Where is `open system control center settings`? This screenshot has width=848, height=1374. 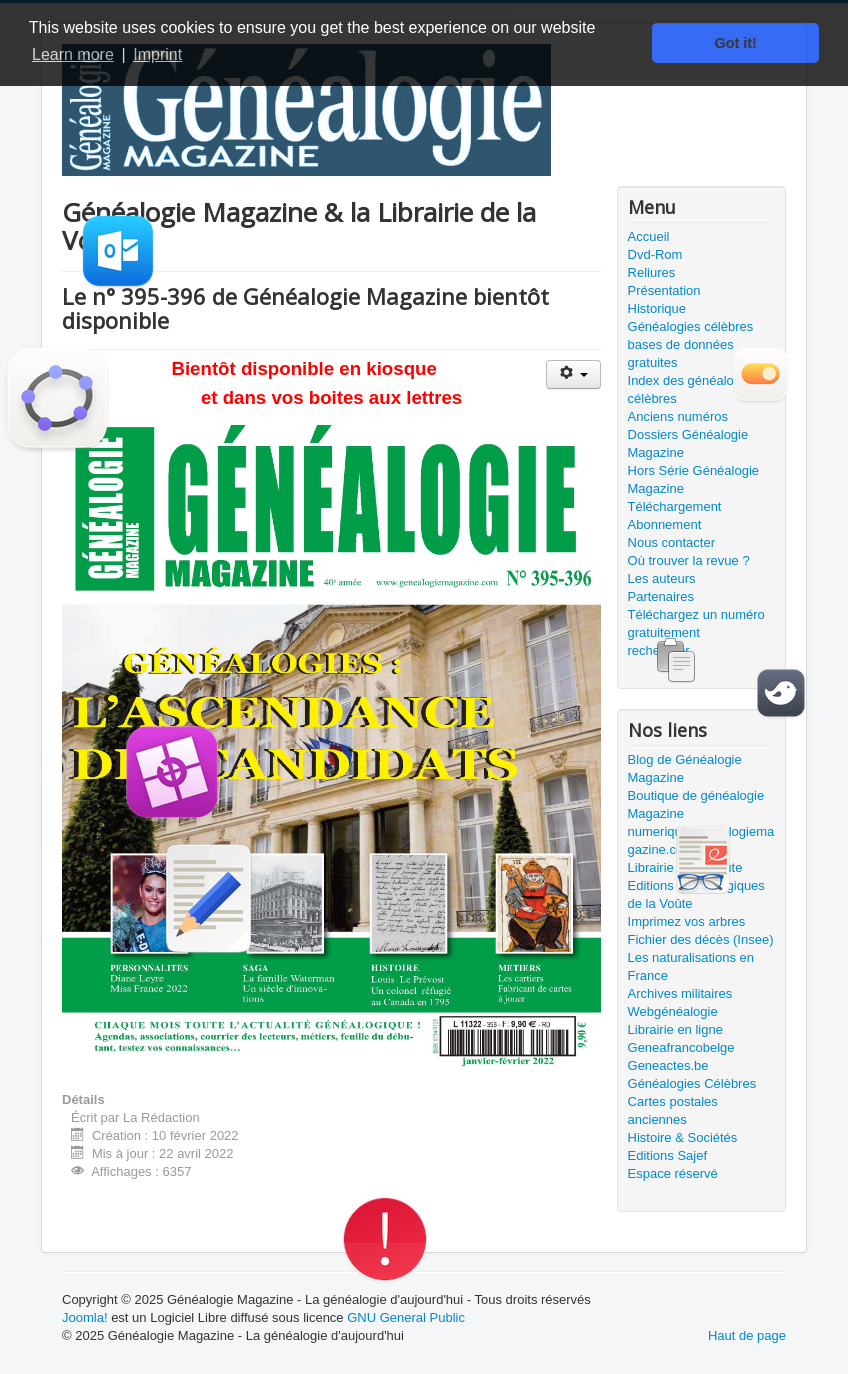 open system control center settings is located at coordinates (760, 374).